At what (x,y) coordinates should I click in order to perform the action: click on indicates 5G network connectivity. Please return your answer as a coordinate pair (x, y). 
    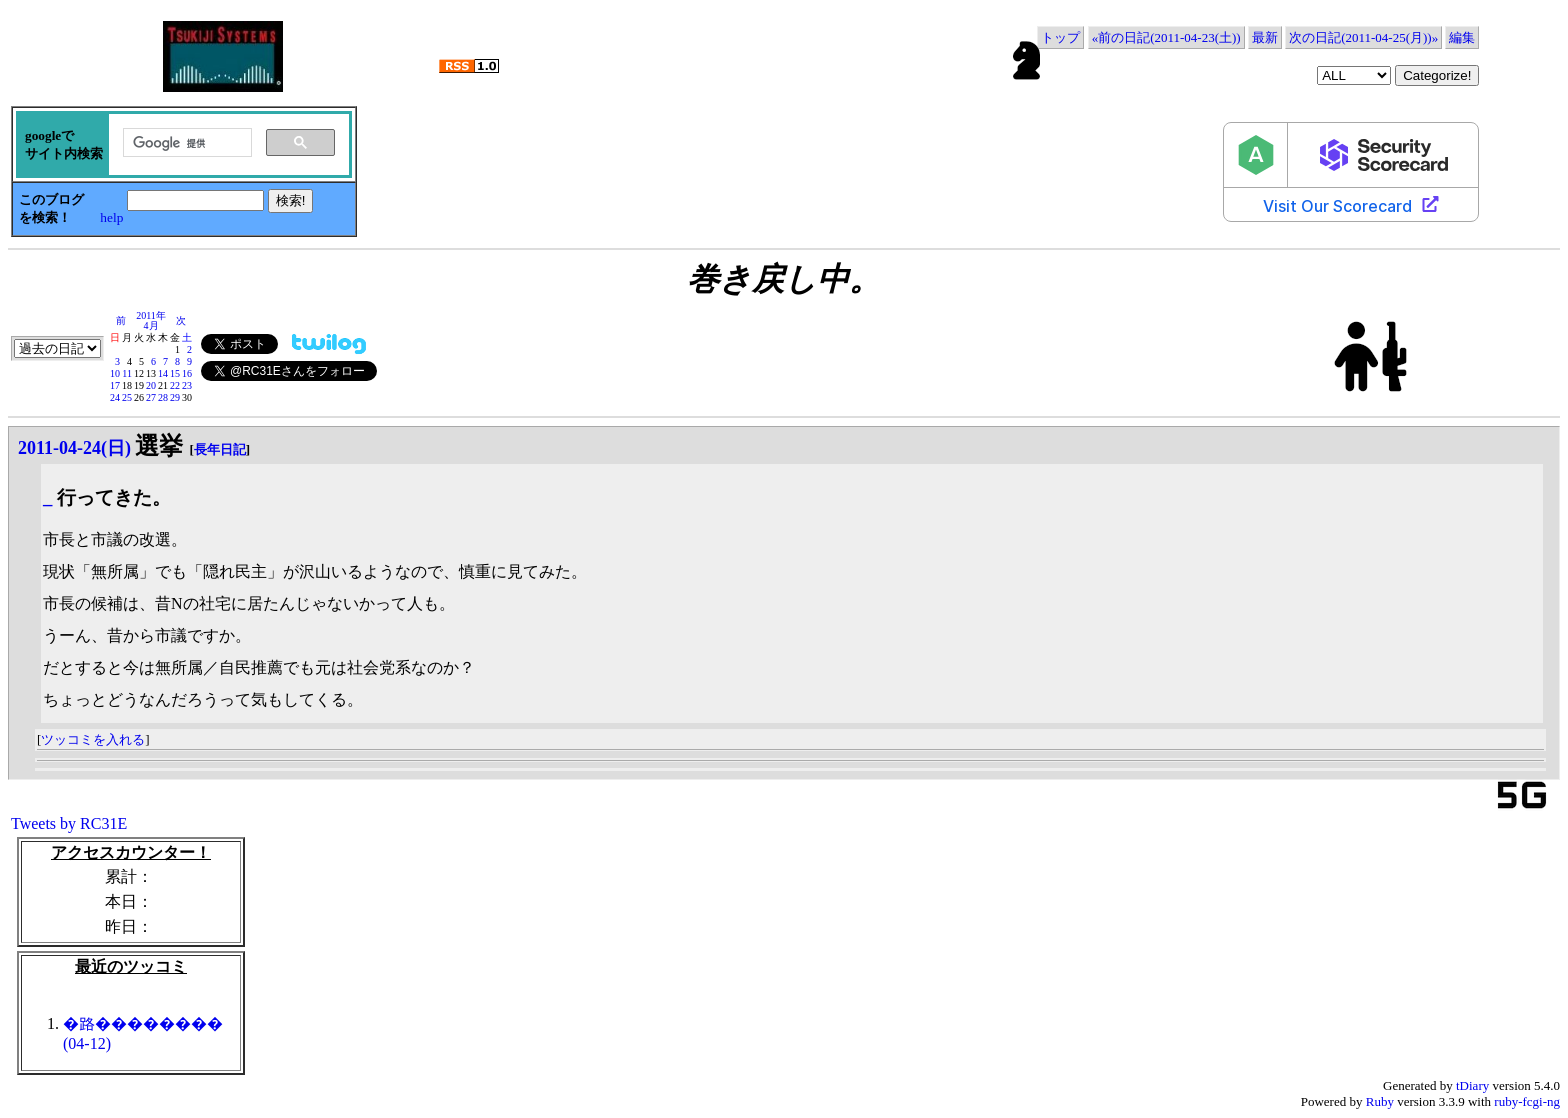
    Looking at the image, I should click on (1522, 795).